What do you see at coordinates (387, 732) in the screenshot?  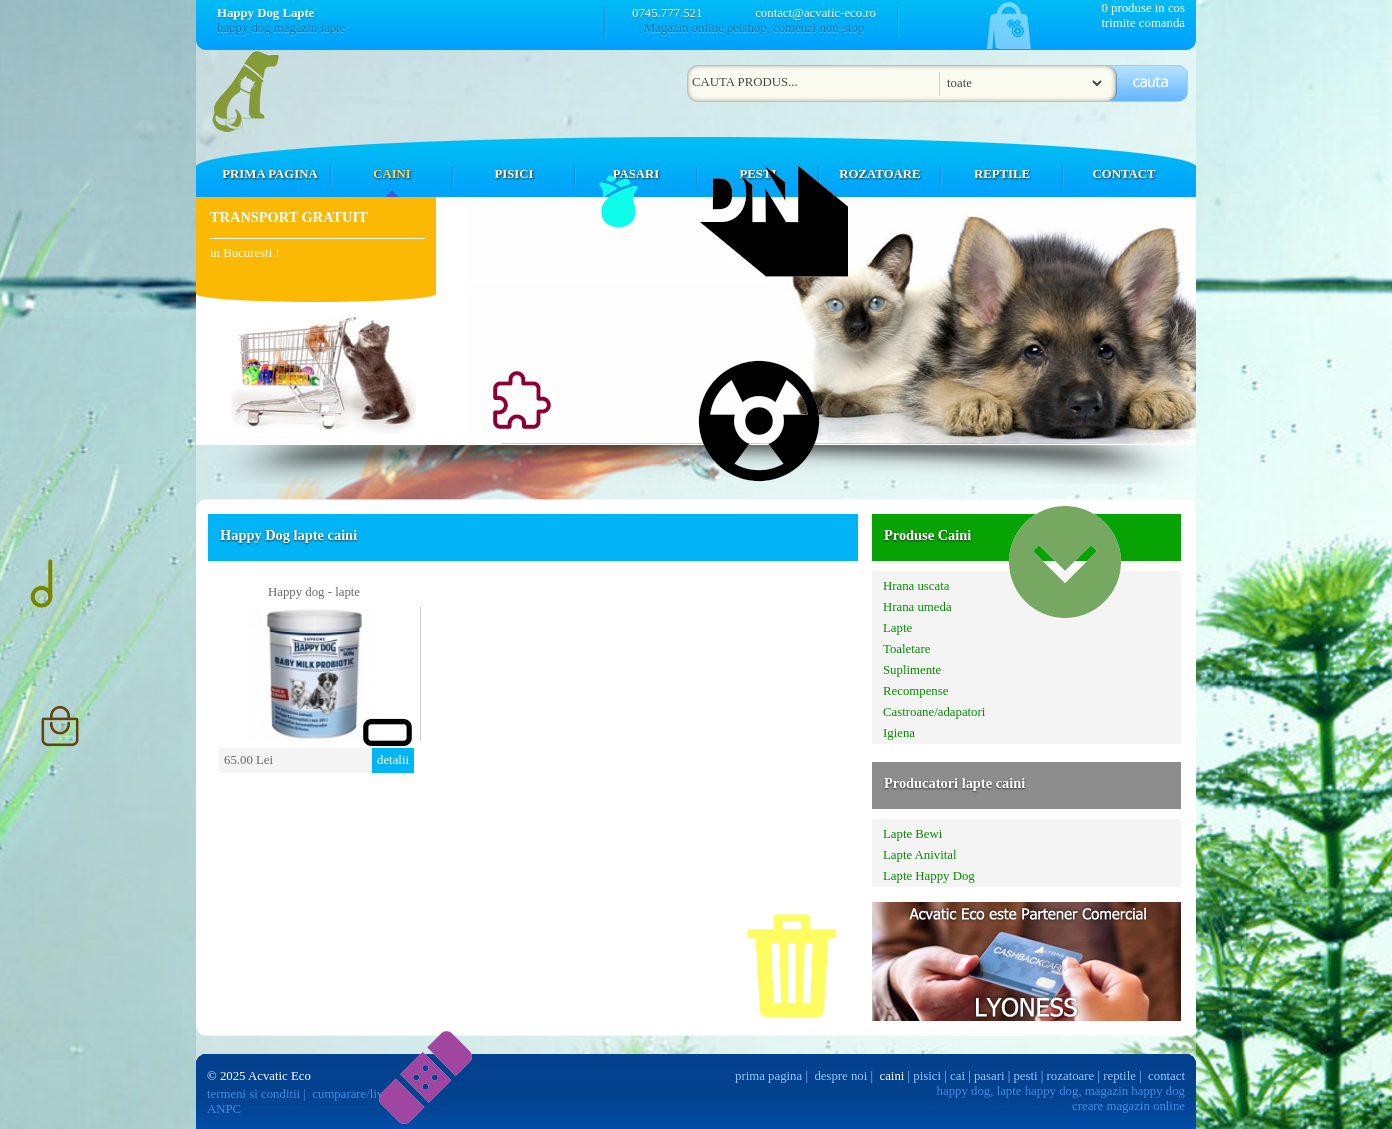 I see `insert a code variable or placeholder` at bounding box center [387, 732].